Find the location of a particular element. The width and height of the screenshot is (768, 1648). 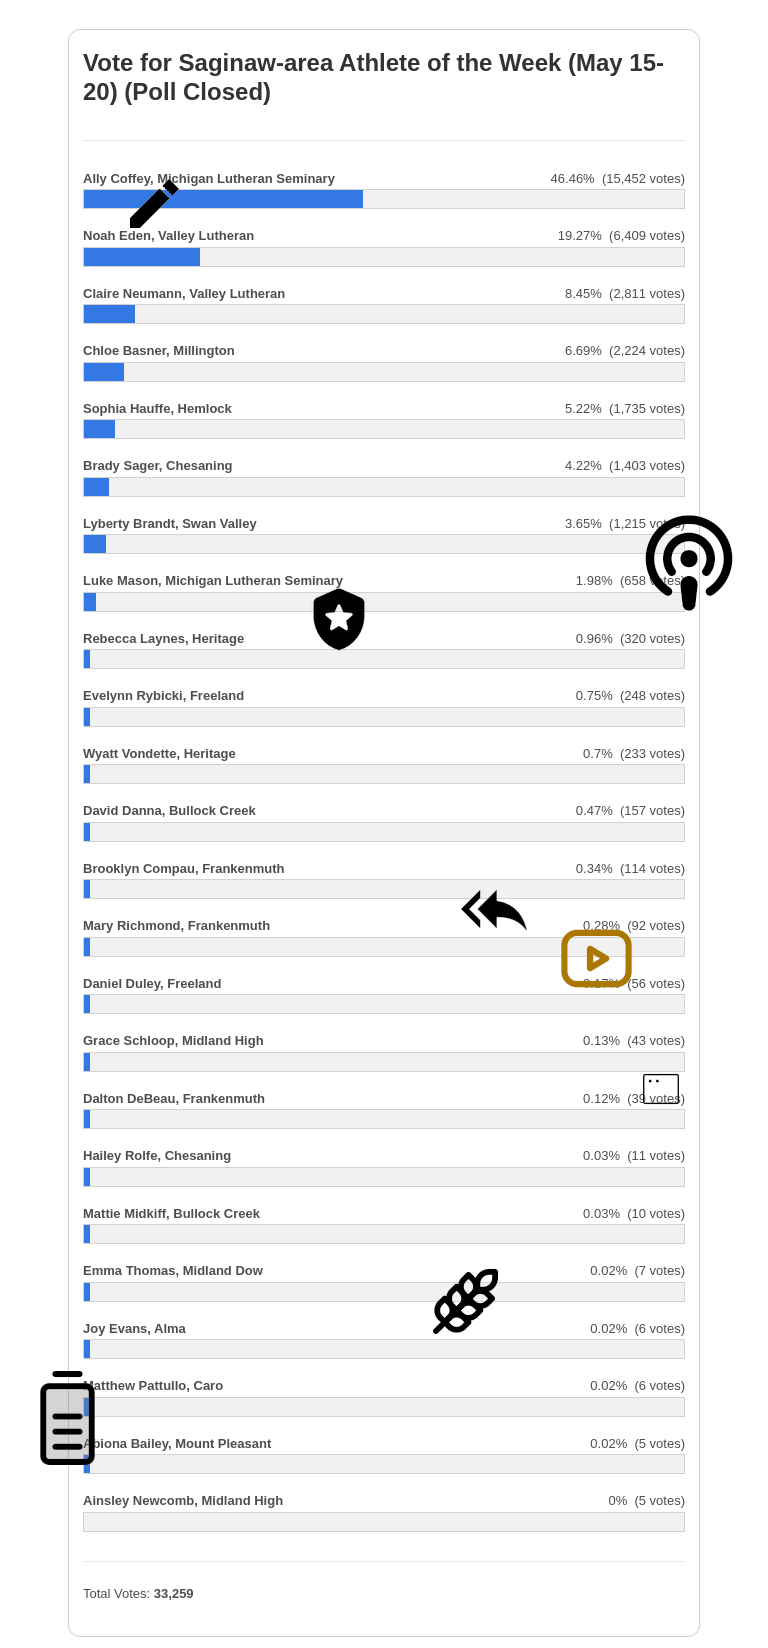

open application window is located at coordinates (661, 1089).